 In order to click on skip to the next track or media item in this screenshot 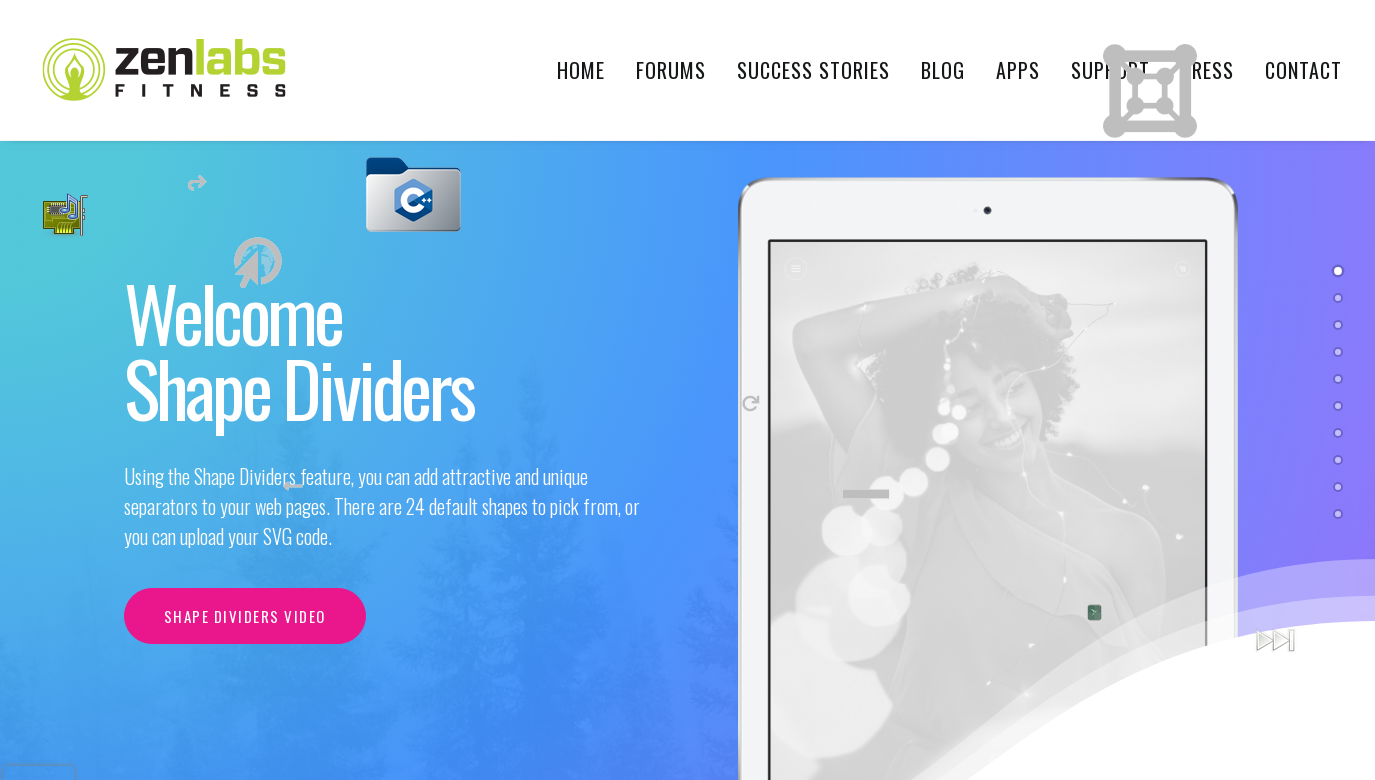, I will do `click(1275, 640)`.